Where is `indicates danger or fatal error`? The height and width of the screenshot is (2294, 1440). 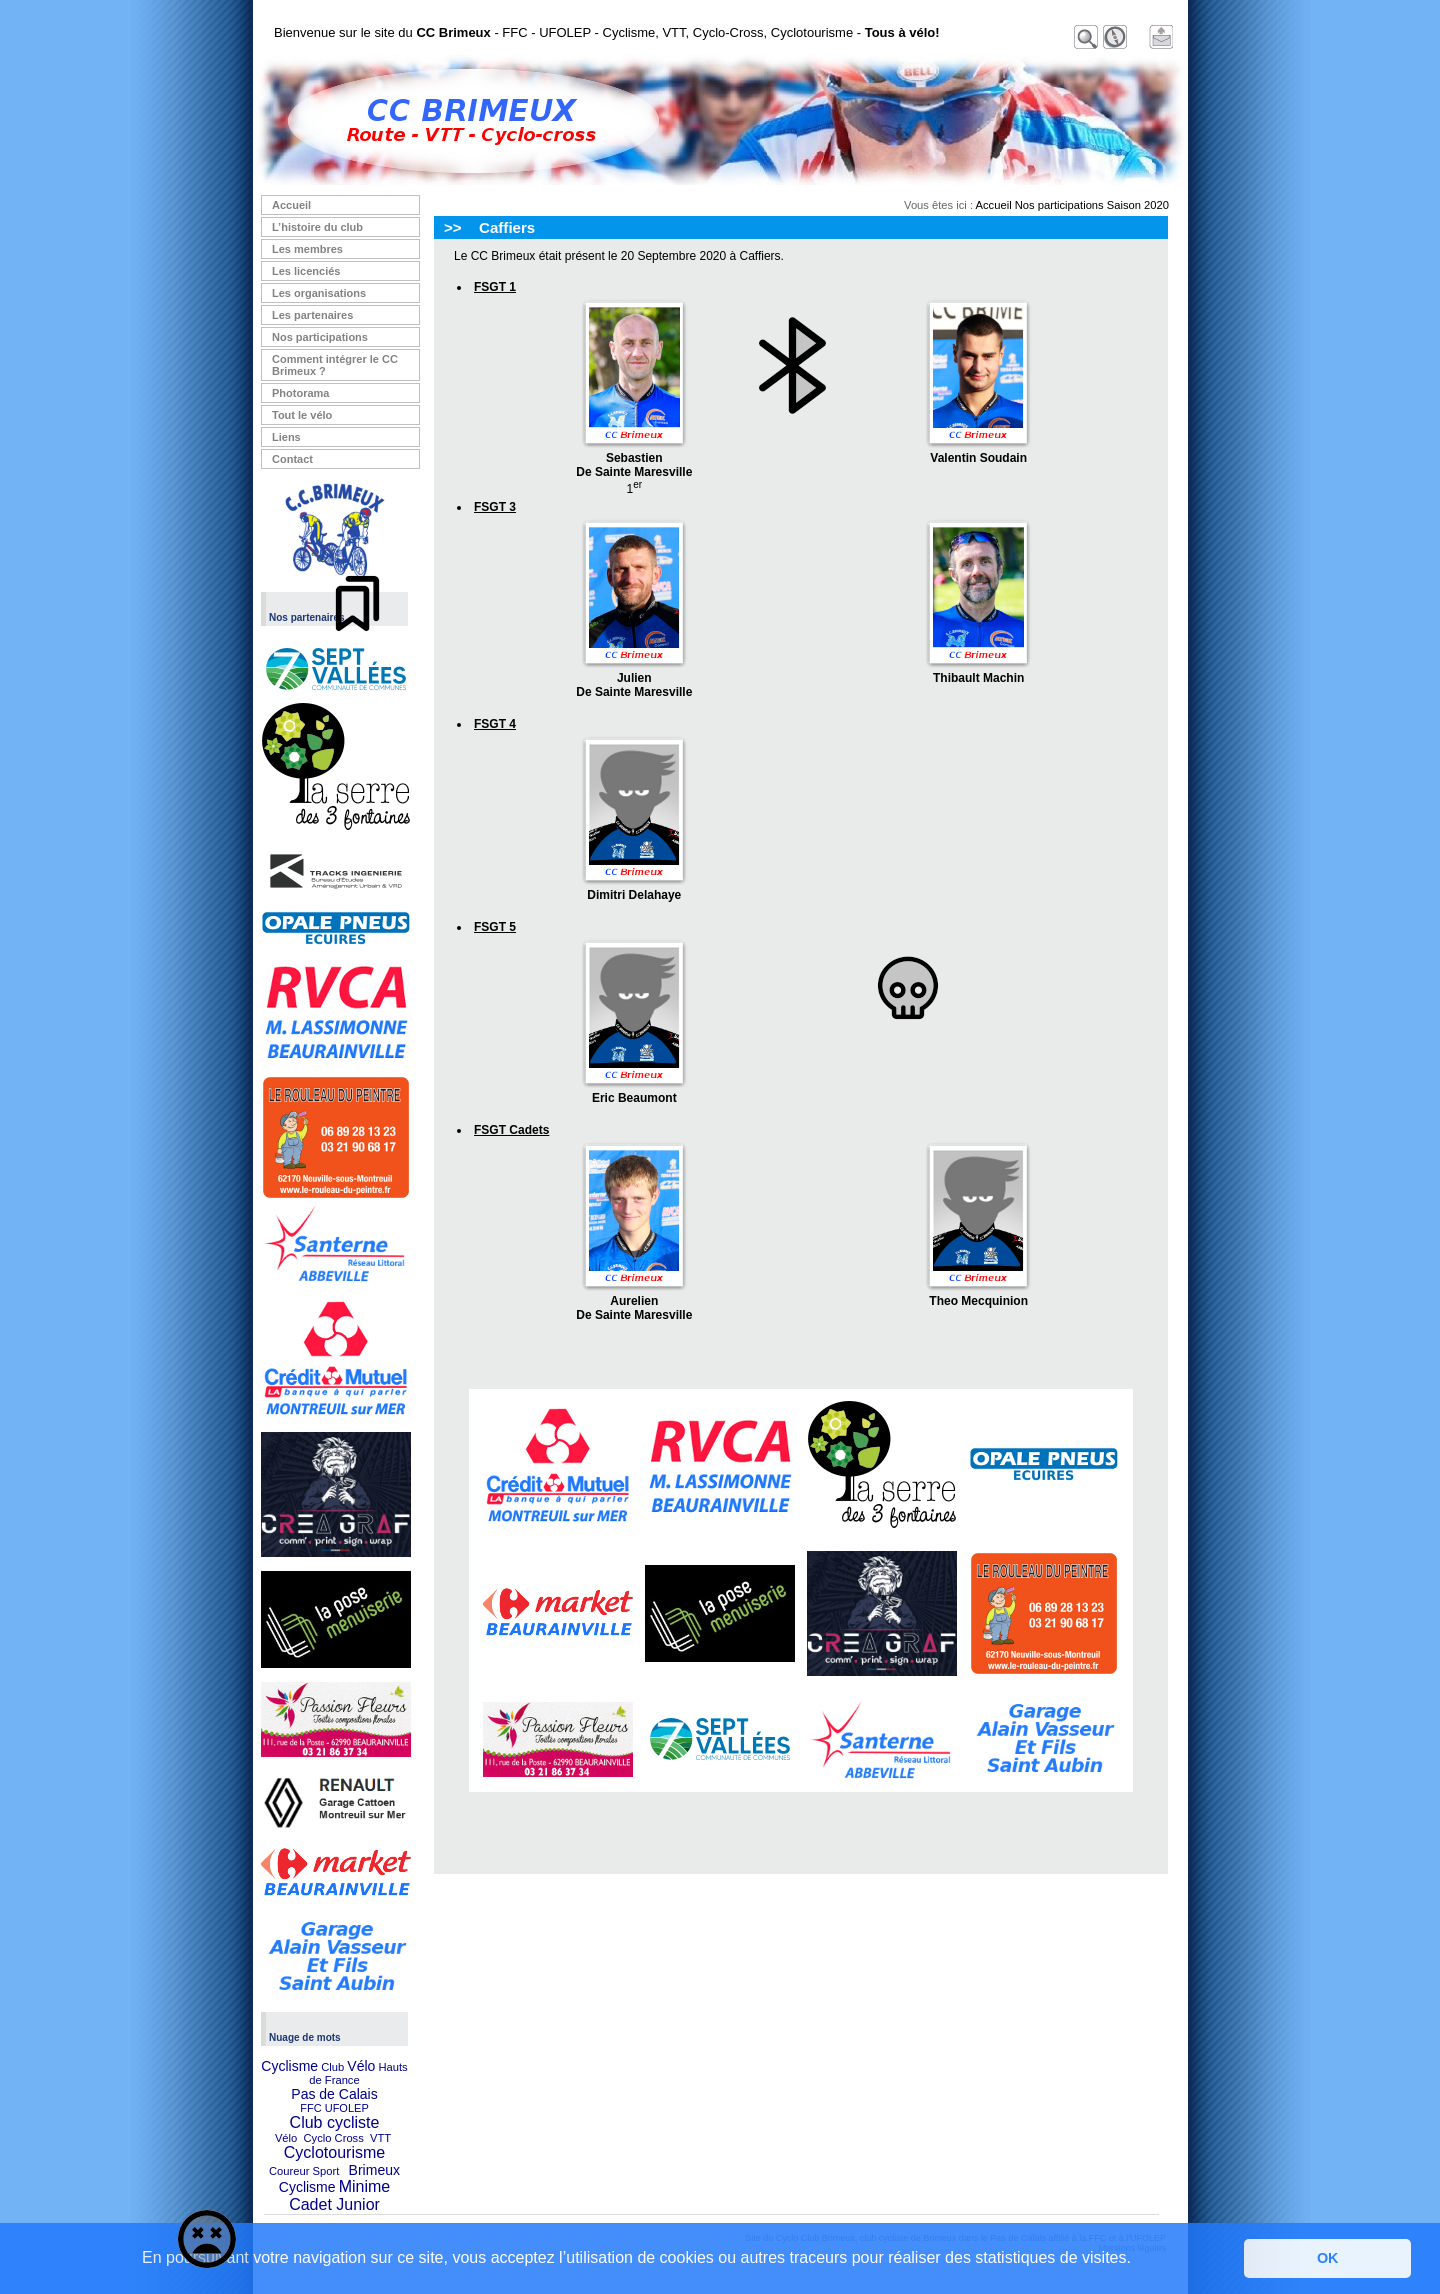
indicates danger or fatal error is located at coordinates (908, 989).